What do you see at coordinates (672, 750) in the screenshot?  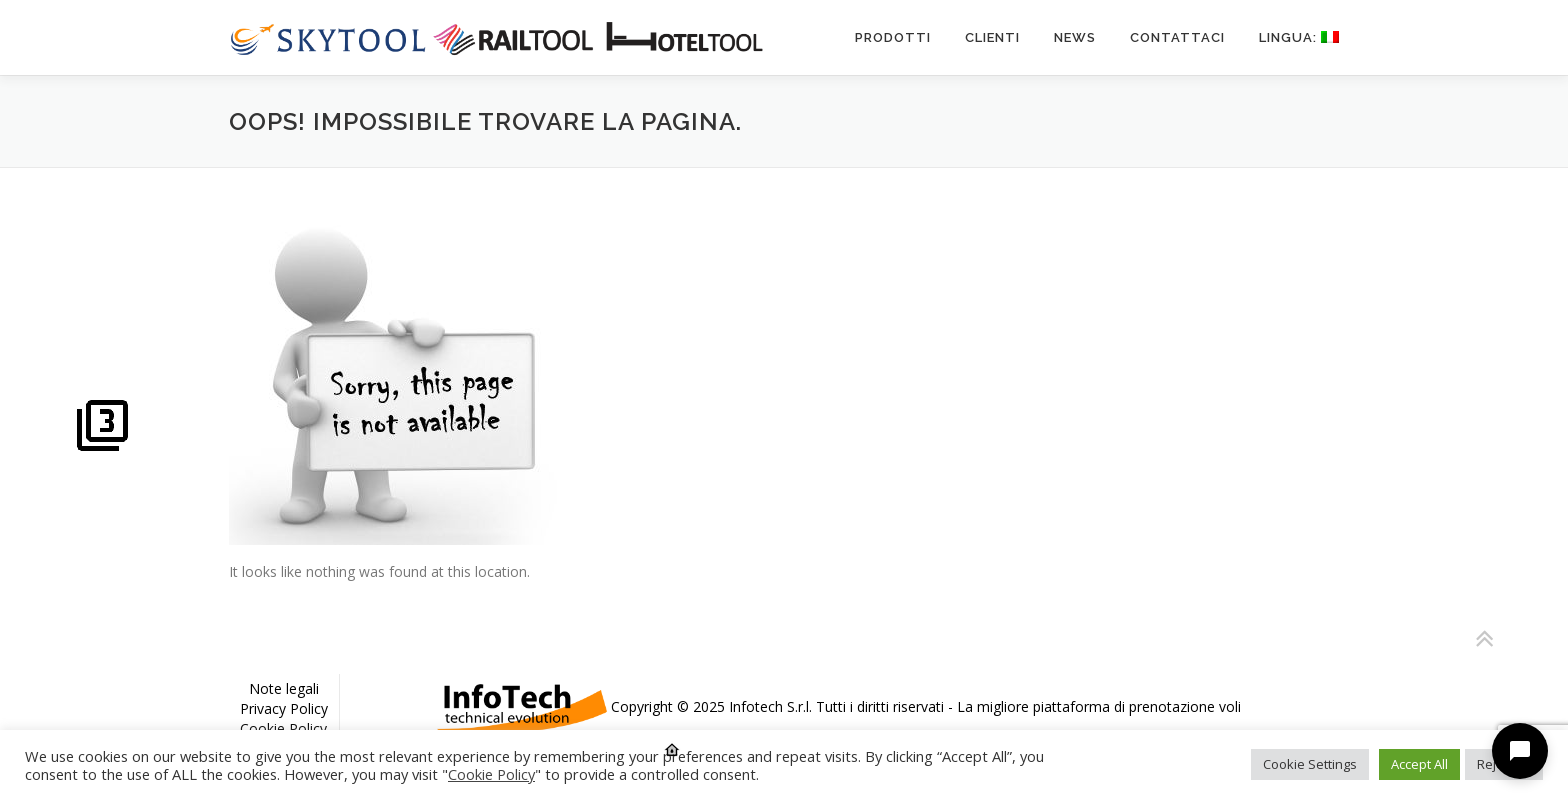 I see `report water damage to a property` at bounding box center [672, 750].